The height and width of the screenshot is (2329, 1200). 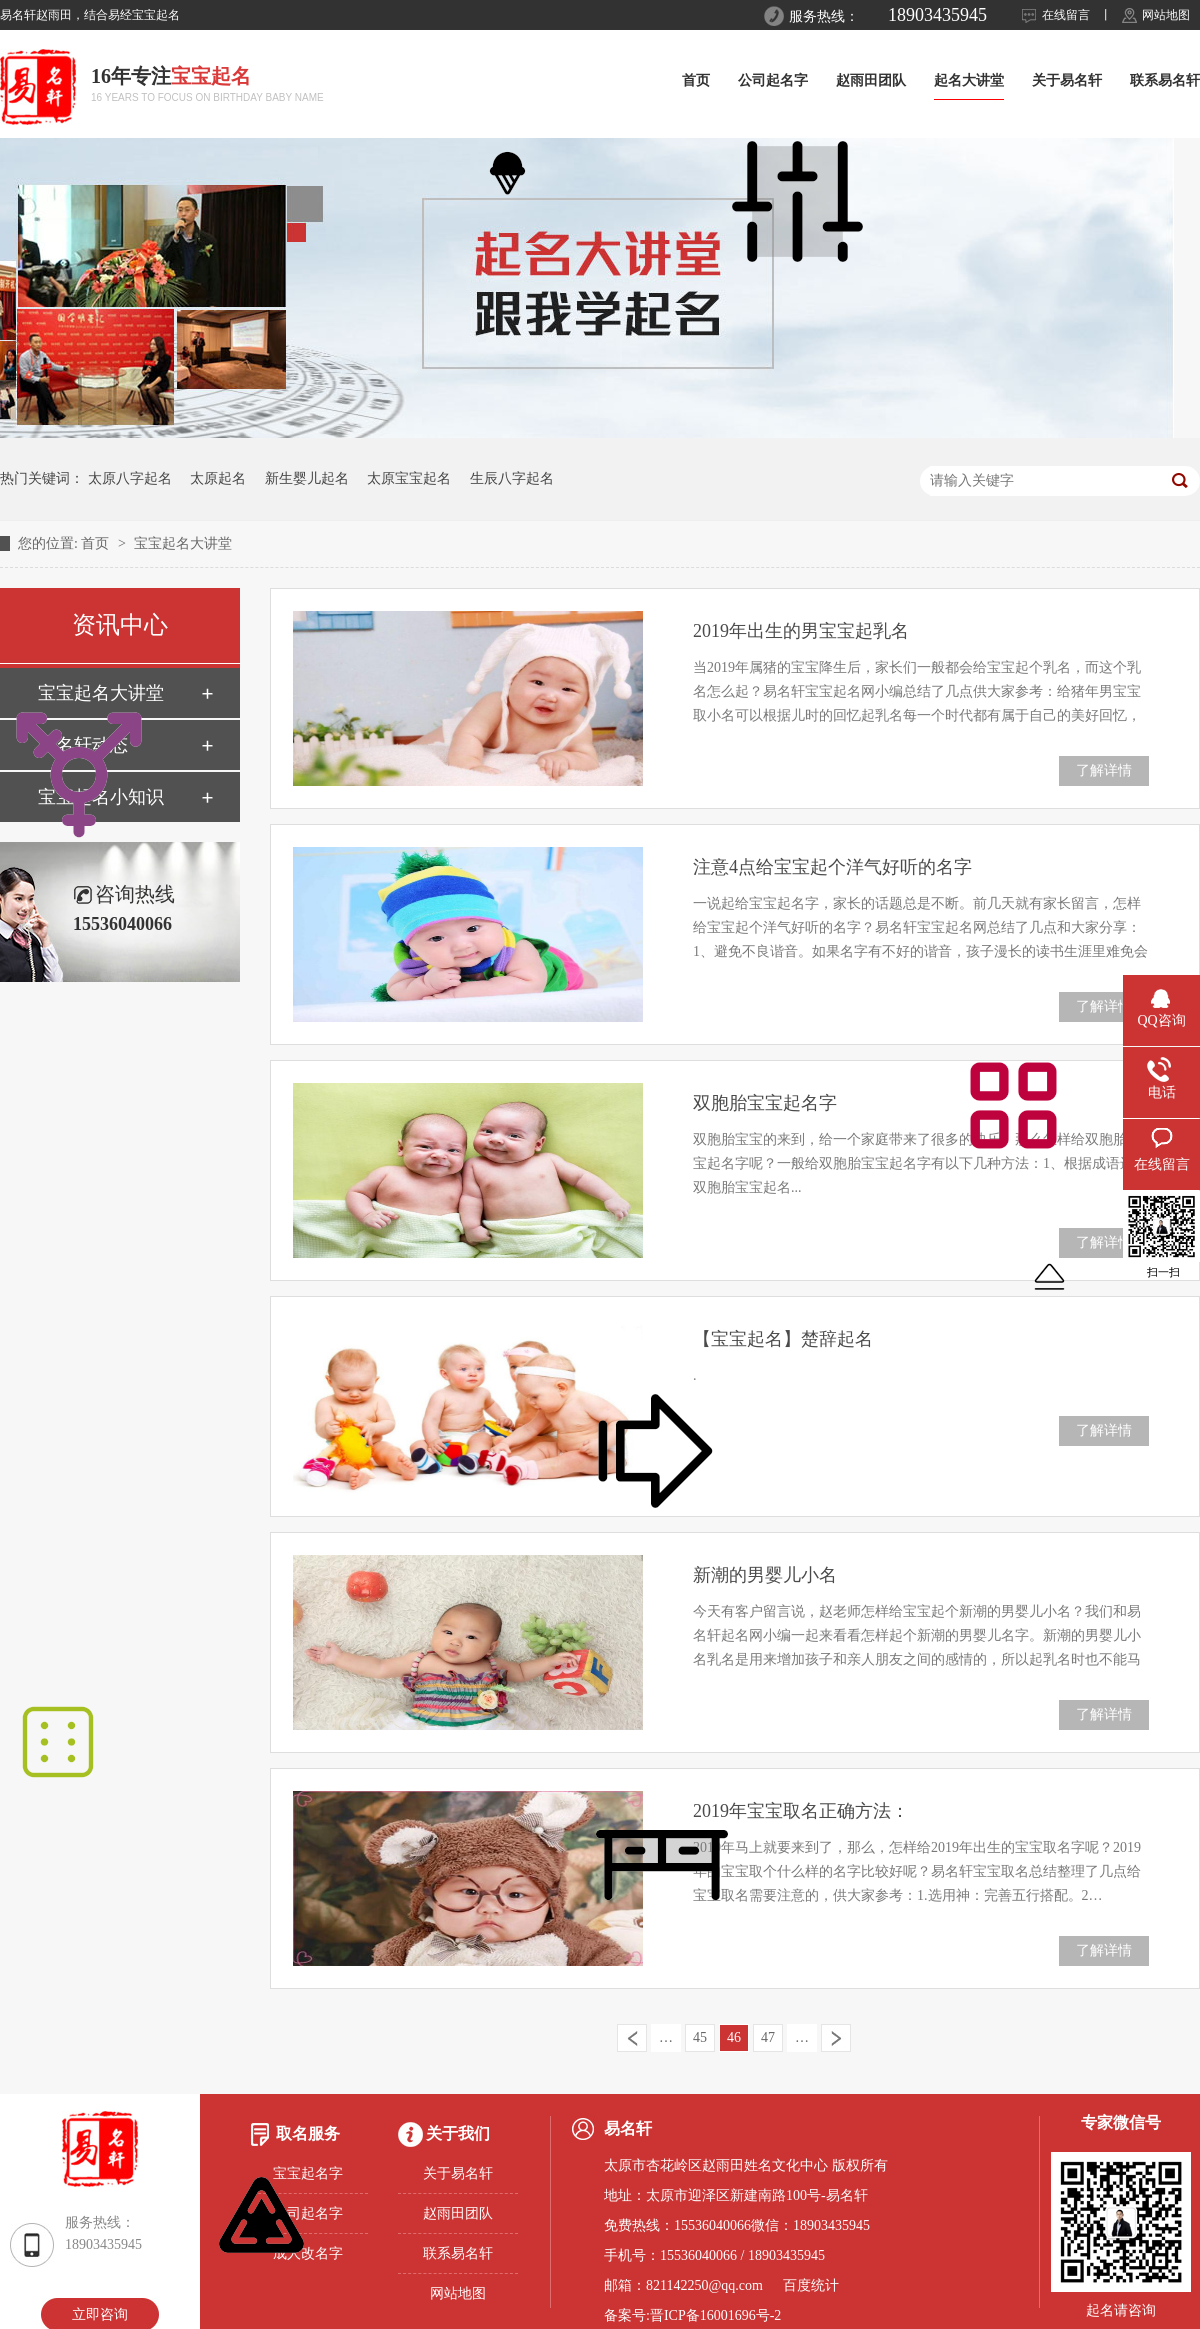 What do you see at coordinates (58, 1742) in the screenshot?
I see `randomize or shuffle content` at bounding box center [58, 1742].